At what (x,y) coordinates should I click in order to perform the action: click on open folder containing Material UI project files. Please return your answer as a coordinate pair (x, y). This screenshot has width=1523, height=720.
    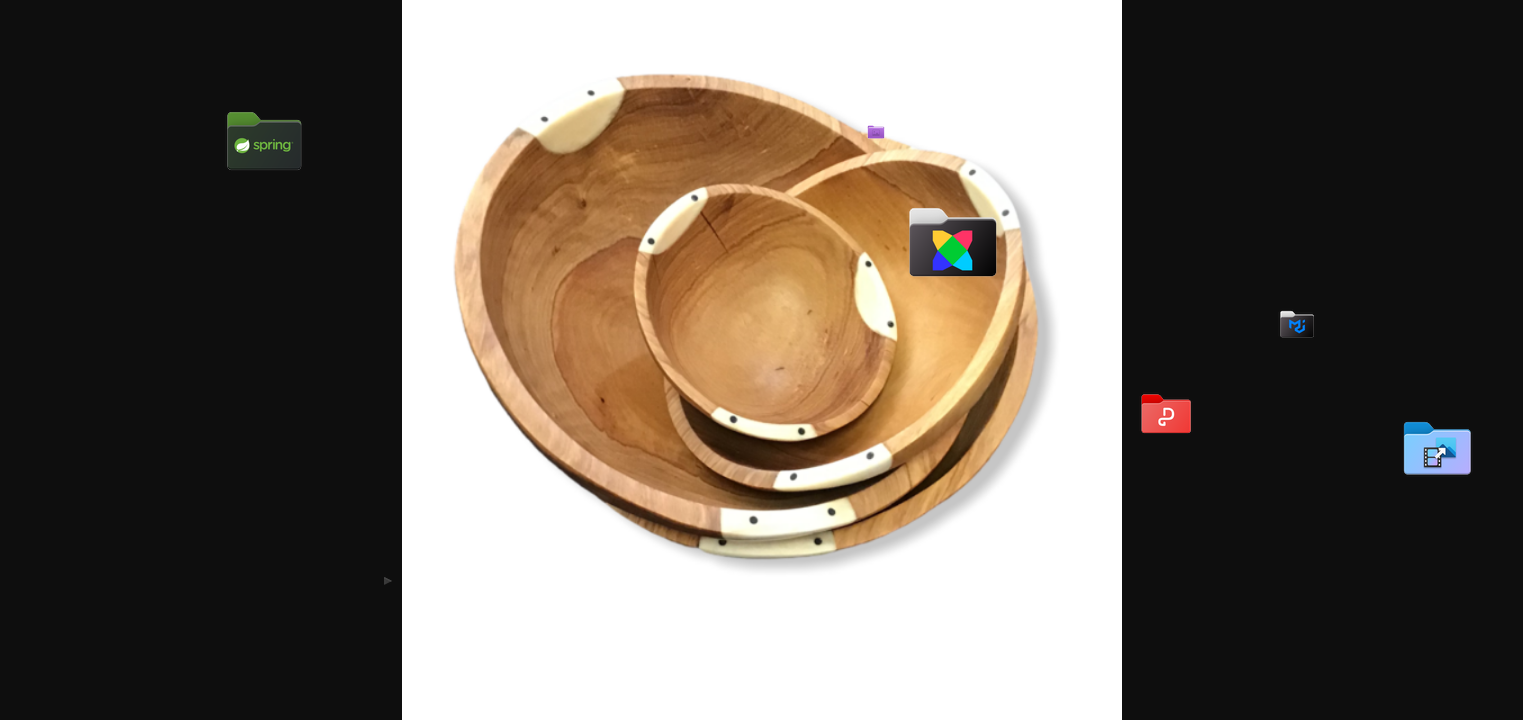
    Looking at the image, I should click on (1297, 325).